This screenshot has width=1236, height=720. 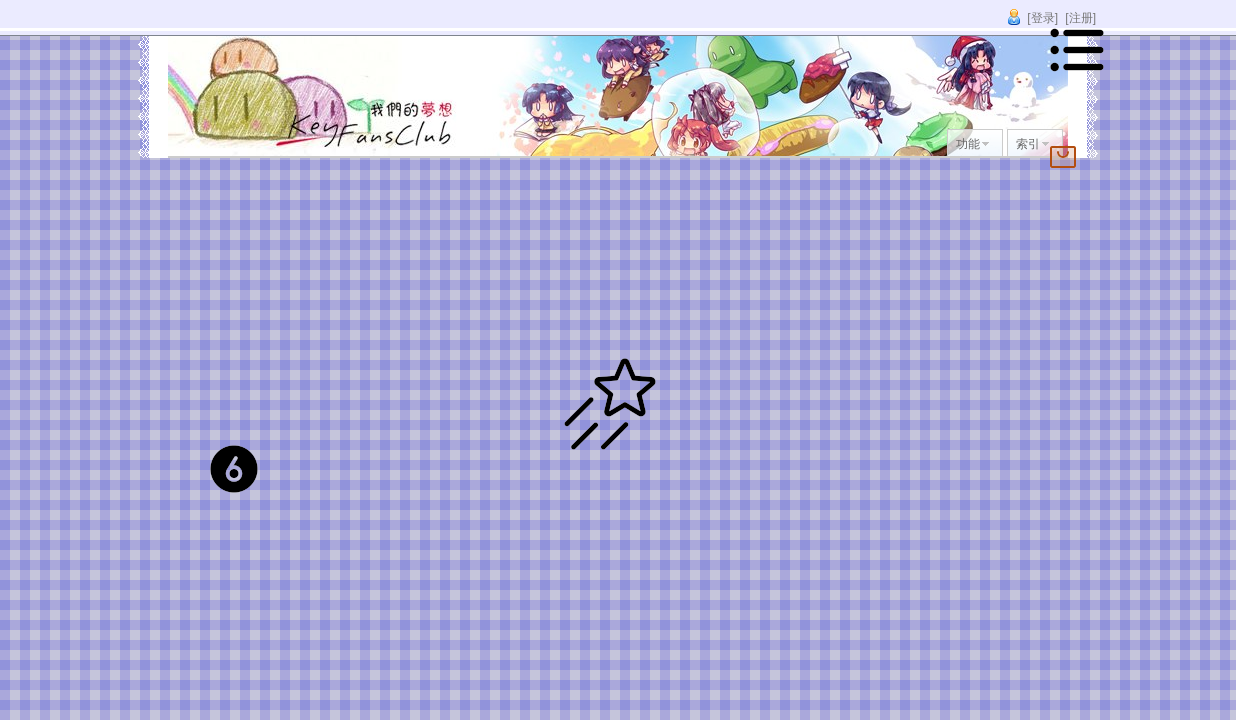 What do you see at coordinates (1077, 50) in the screenshot?
I see `view items in a bulleted list format` at bounding box center [1077, 50].